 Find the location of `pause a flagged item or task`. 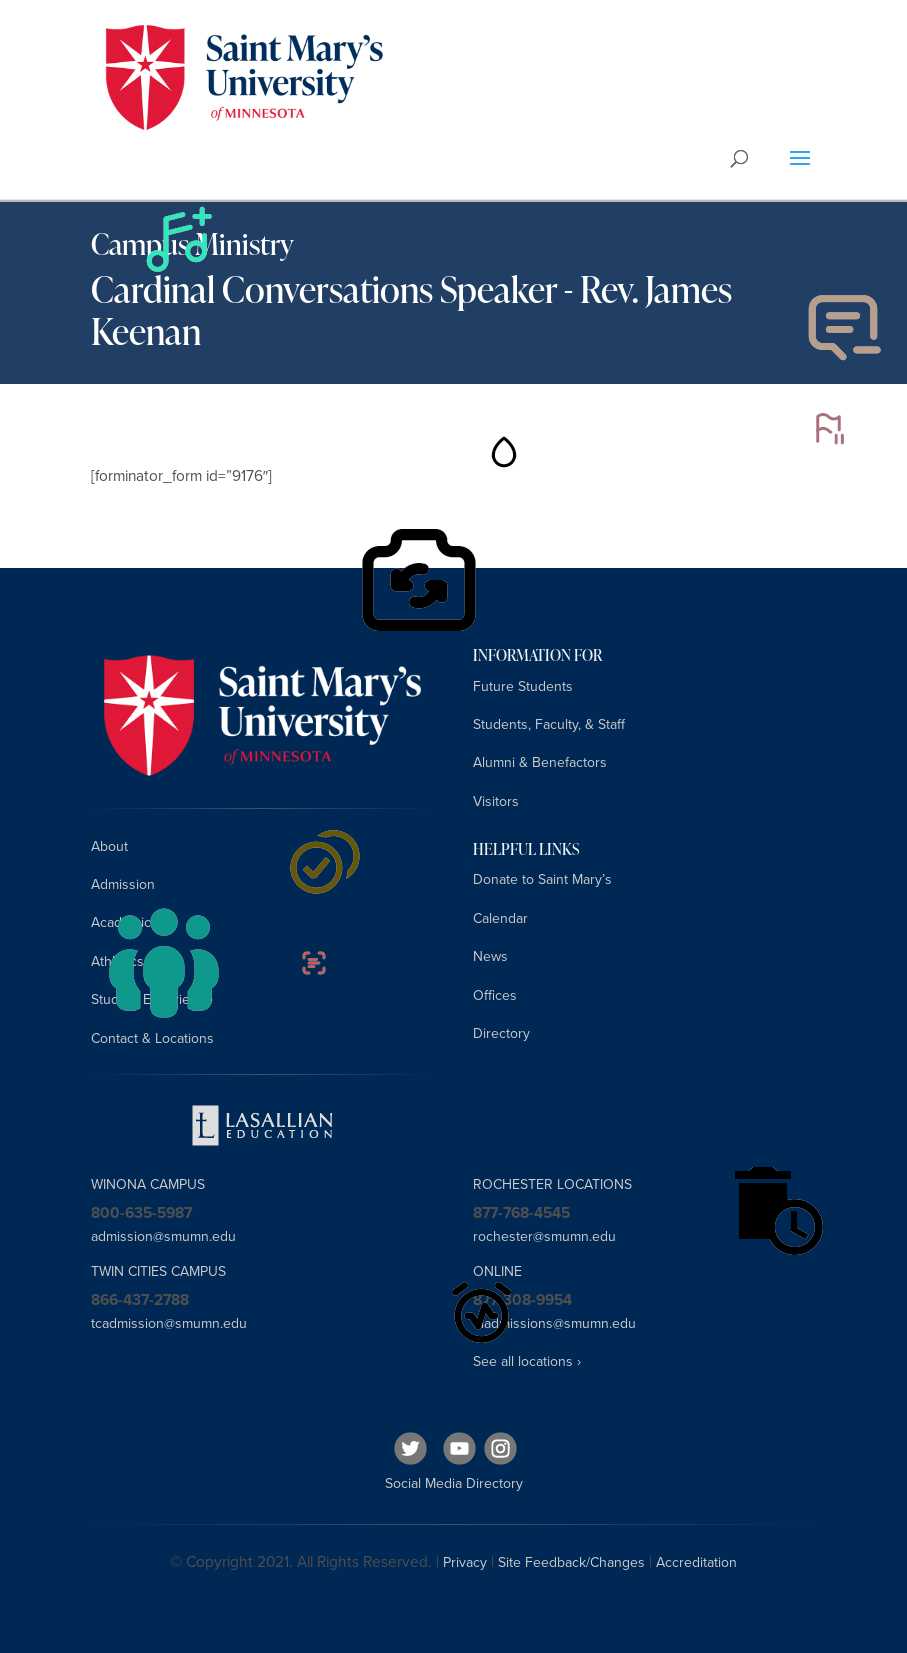

pause a flagged item or task is located at coordinates (828, 427).